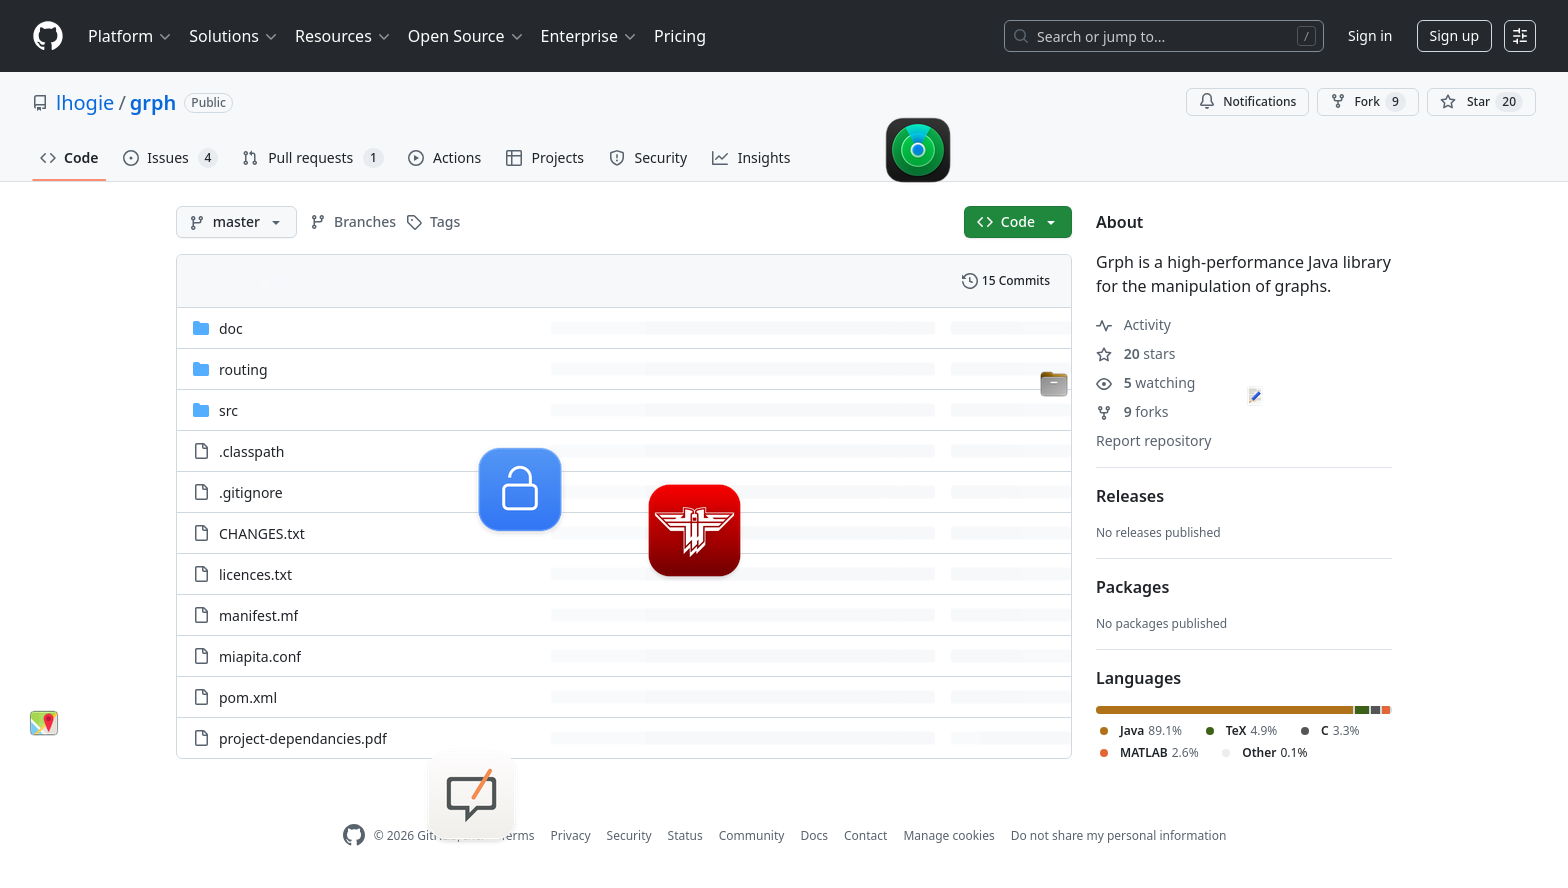  What do you see at coordinates (1255, 396) in the screenshot?
I see `open gedit text editor` at bounding box center [1255, 396].